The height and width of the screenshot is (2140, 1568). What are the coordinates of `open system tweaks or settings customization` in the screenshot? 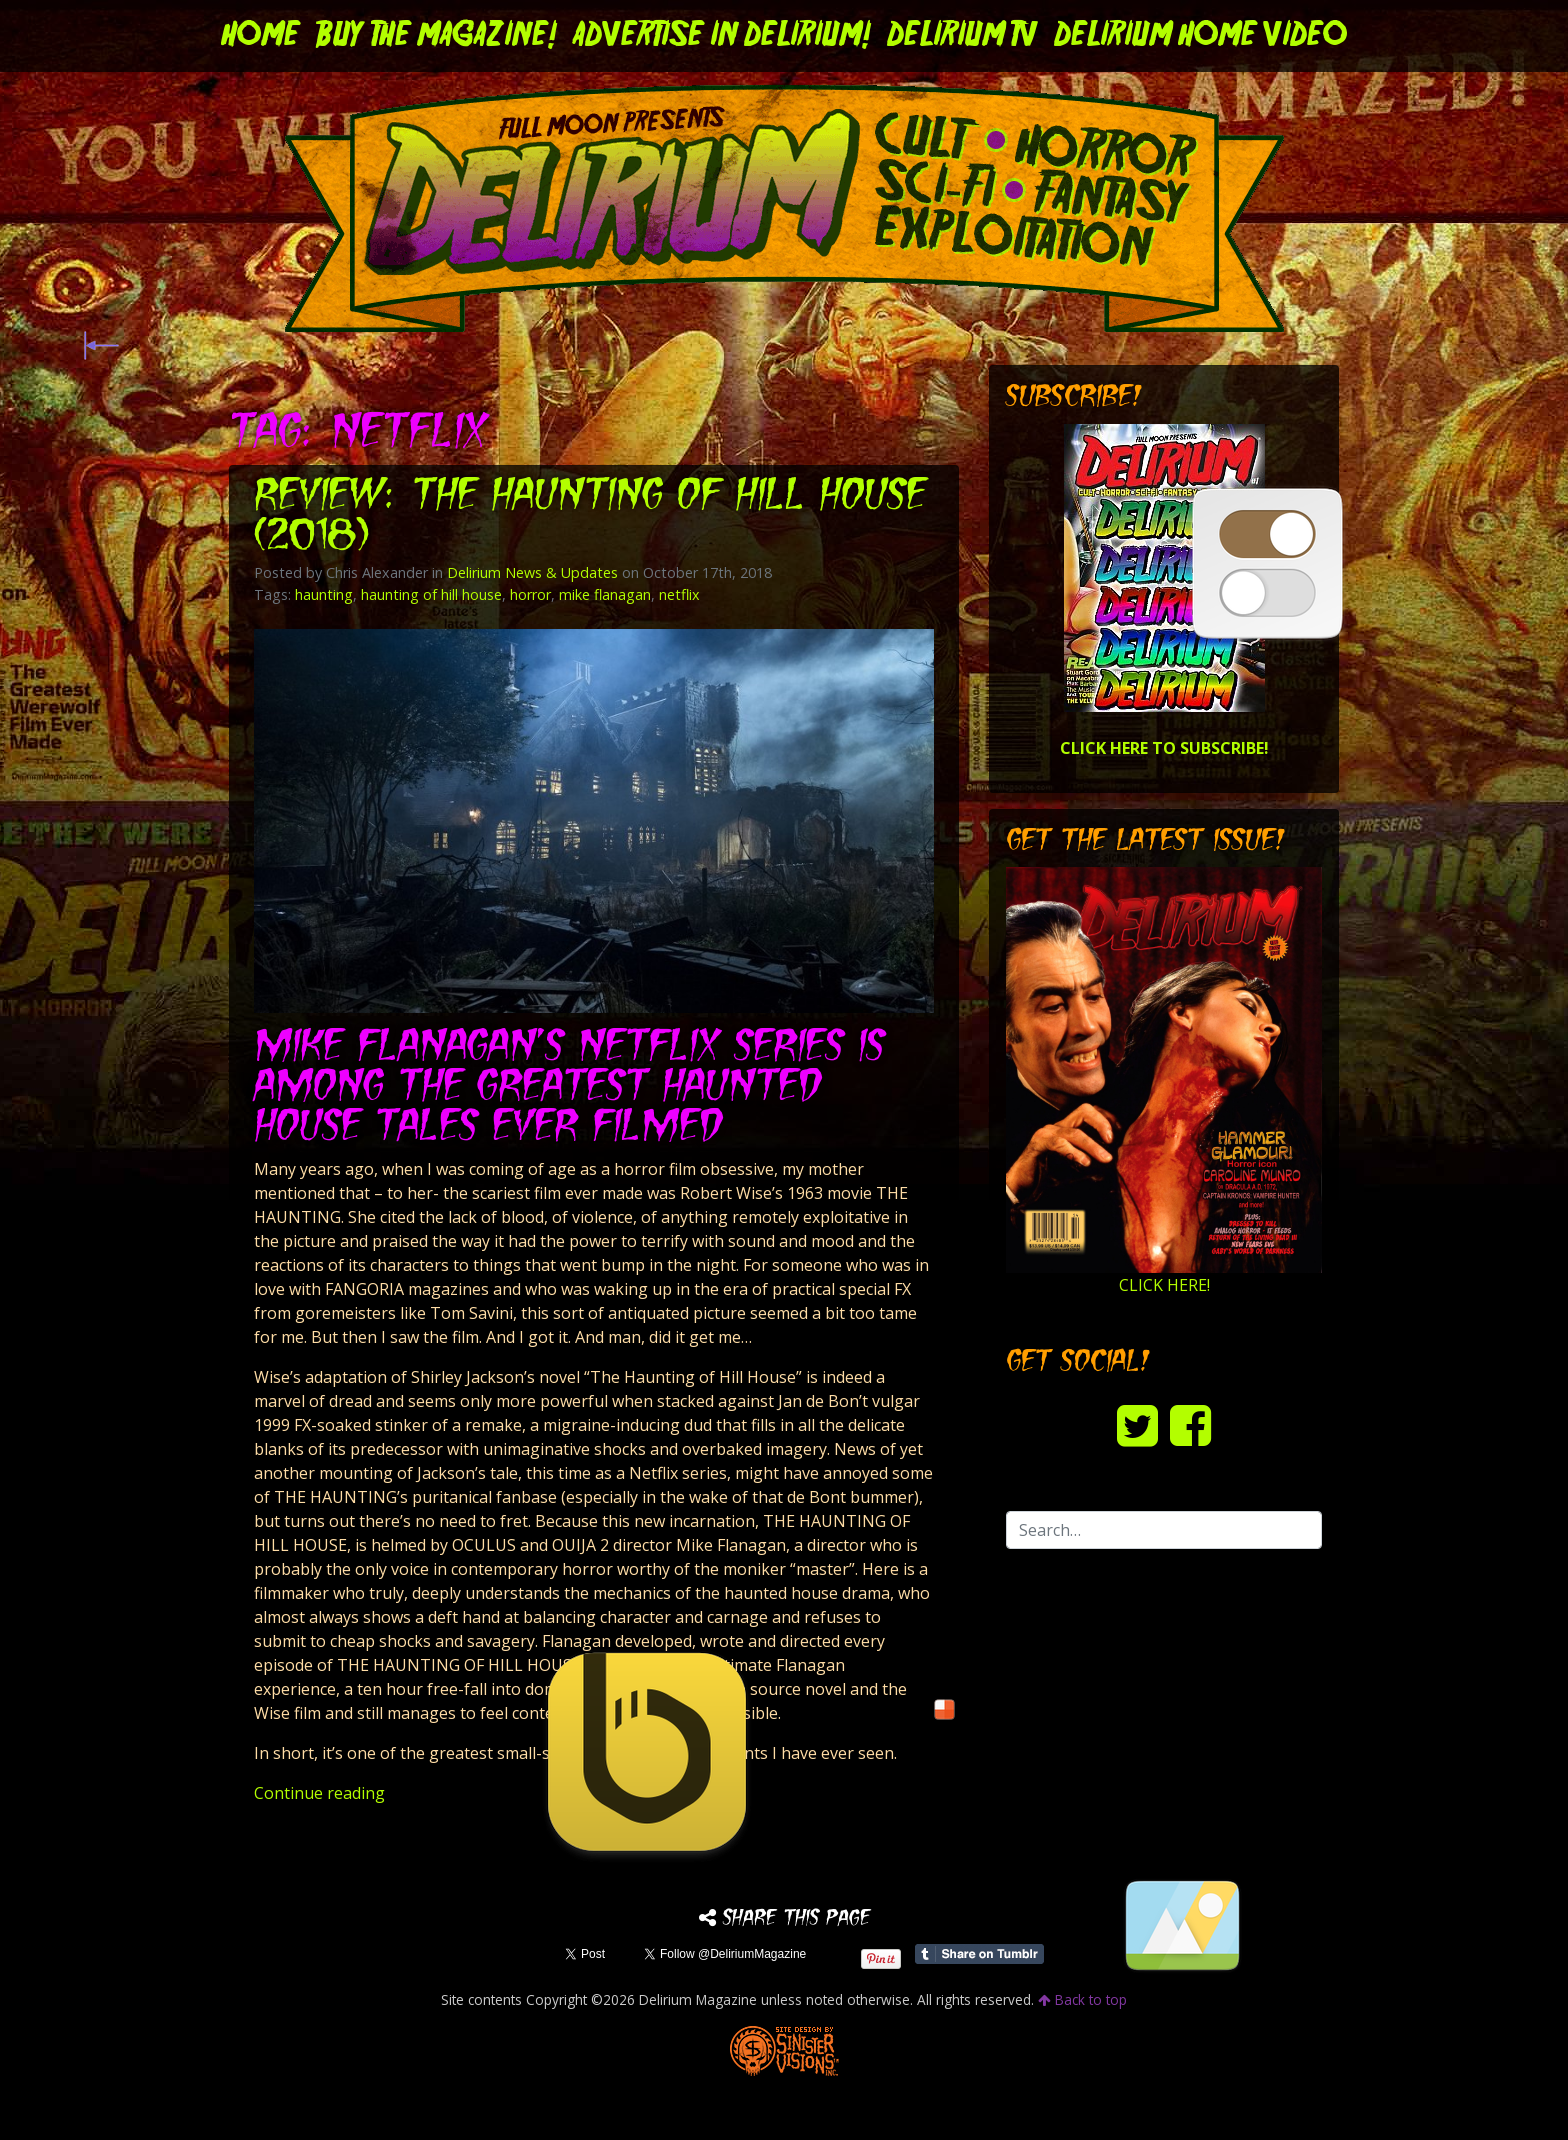 It's located at (1267, 563).